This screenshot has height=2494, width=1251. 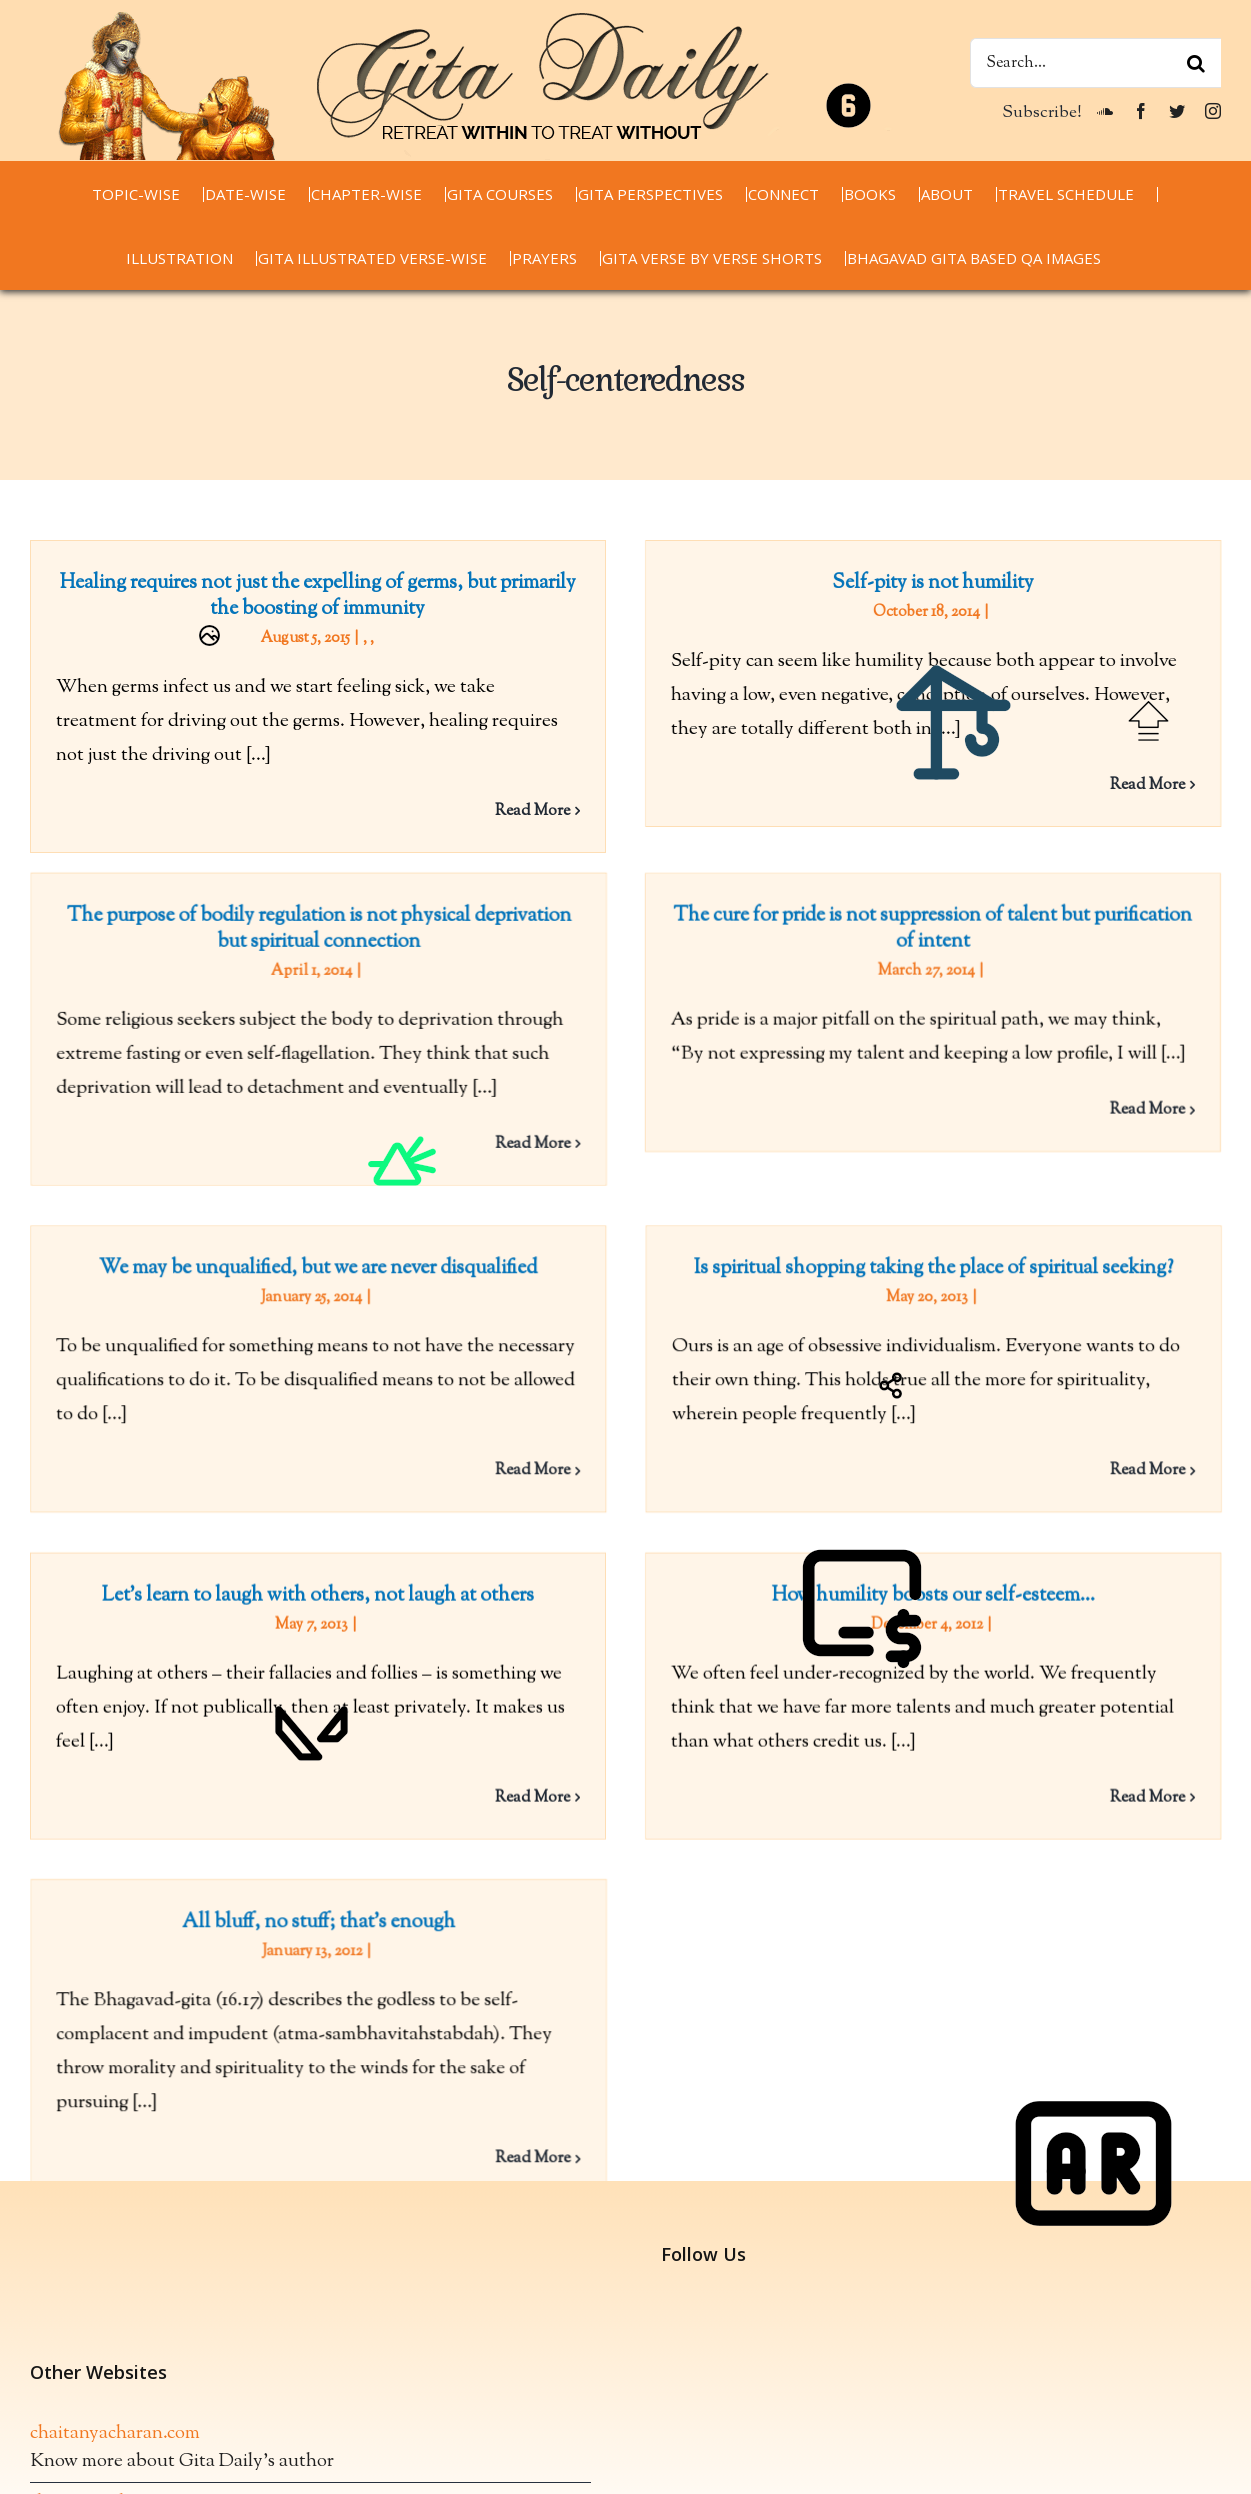 What do you see at coordinates (209, 635) in the screenshot?
I see `view photo gallery` at bounding box center [209, 635].